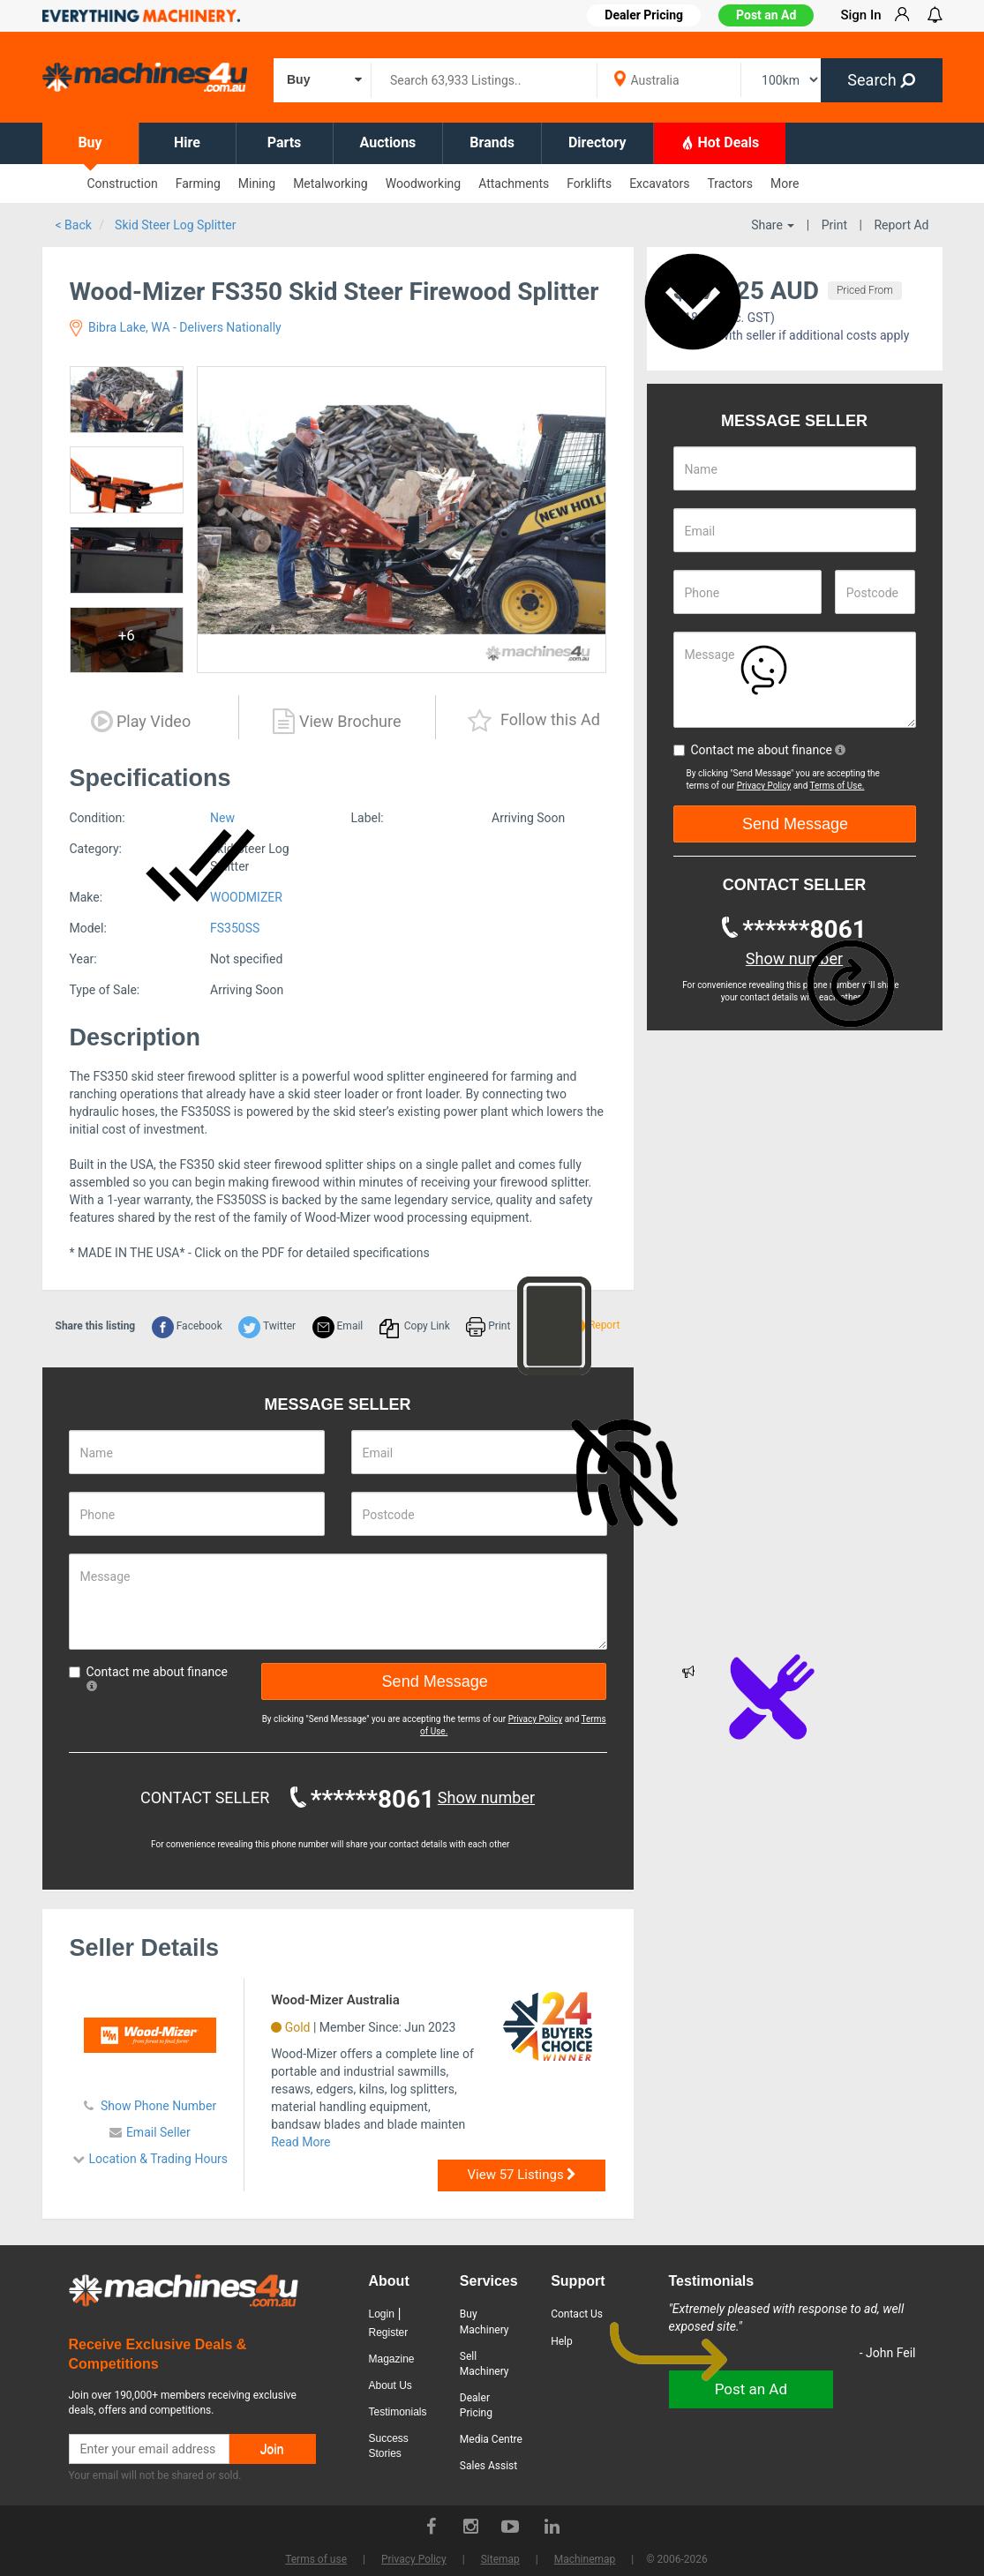  Describe the element at coordinates (200, 865) in the screenshot. I see `indicates message has been read or delivered` at that location.